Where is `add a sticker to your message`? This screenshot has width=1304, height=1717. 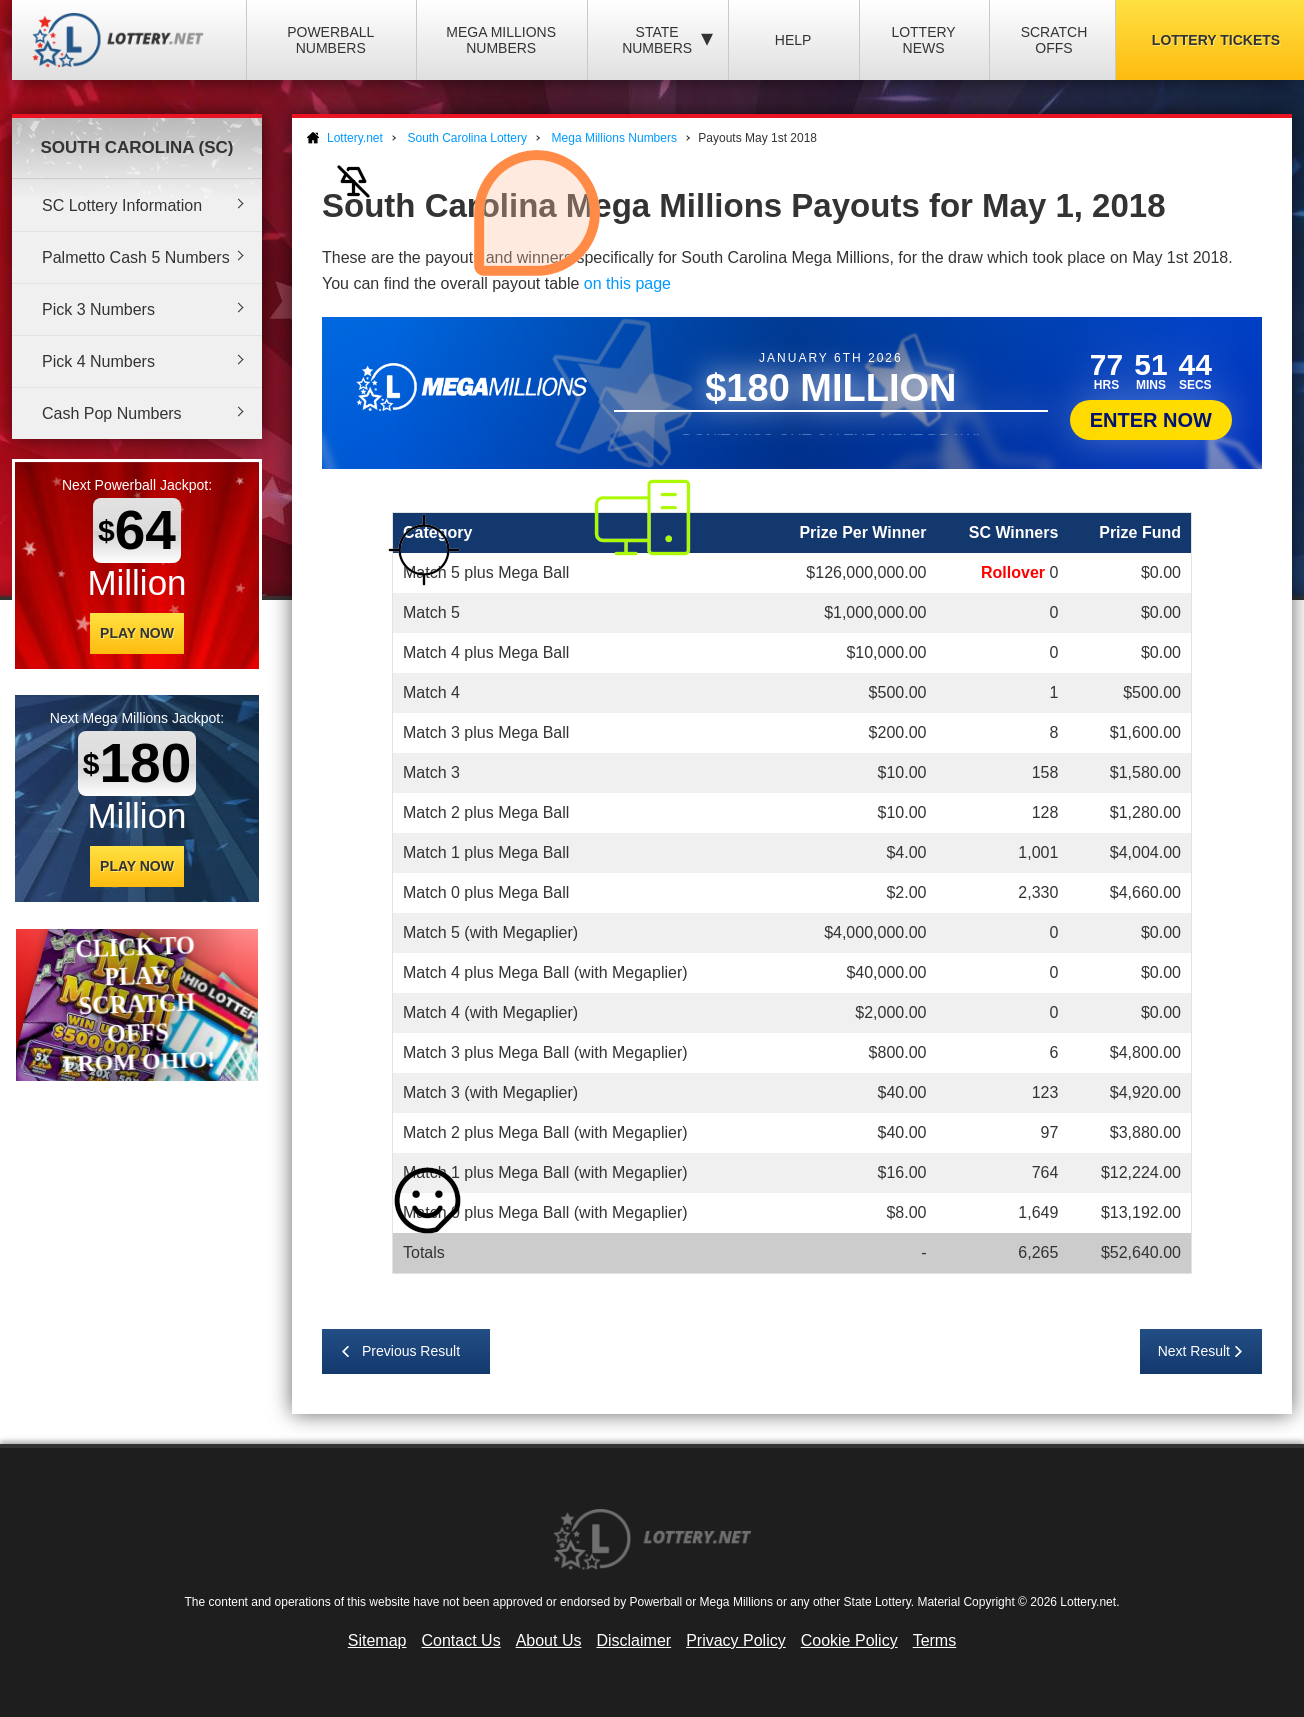
add a sticker to your message is located at coordinates (427, 1200).